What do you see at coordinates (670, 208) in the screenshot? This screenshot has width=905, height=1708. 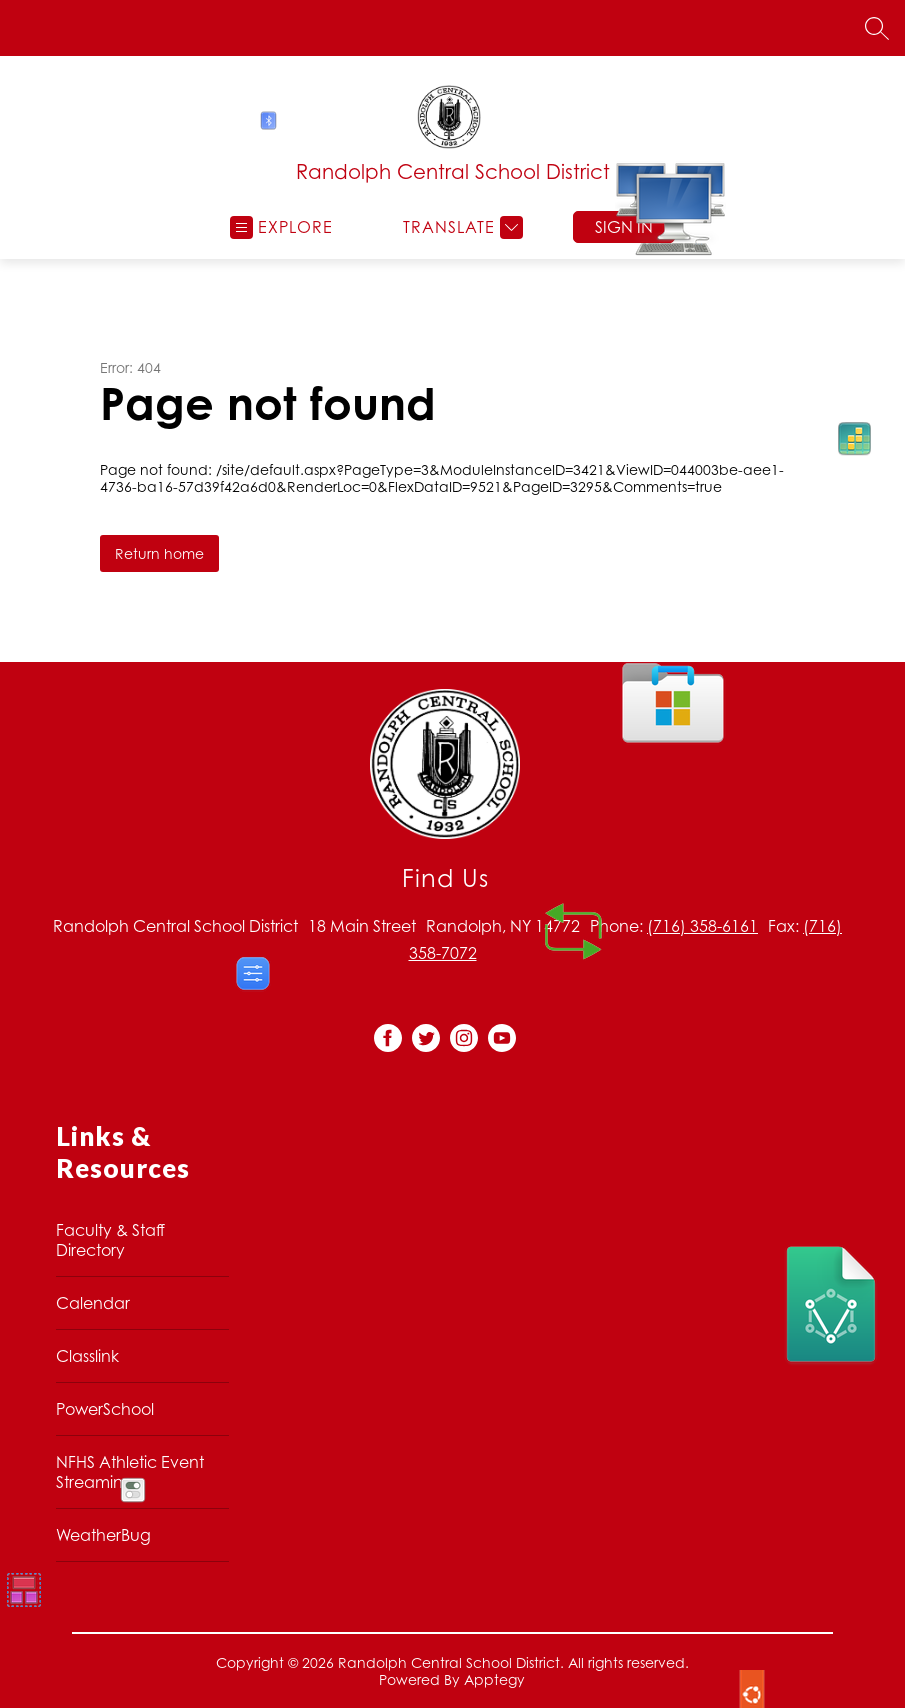 I see `view computers in your local network workgroup` at bounding box center [670, 208].